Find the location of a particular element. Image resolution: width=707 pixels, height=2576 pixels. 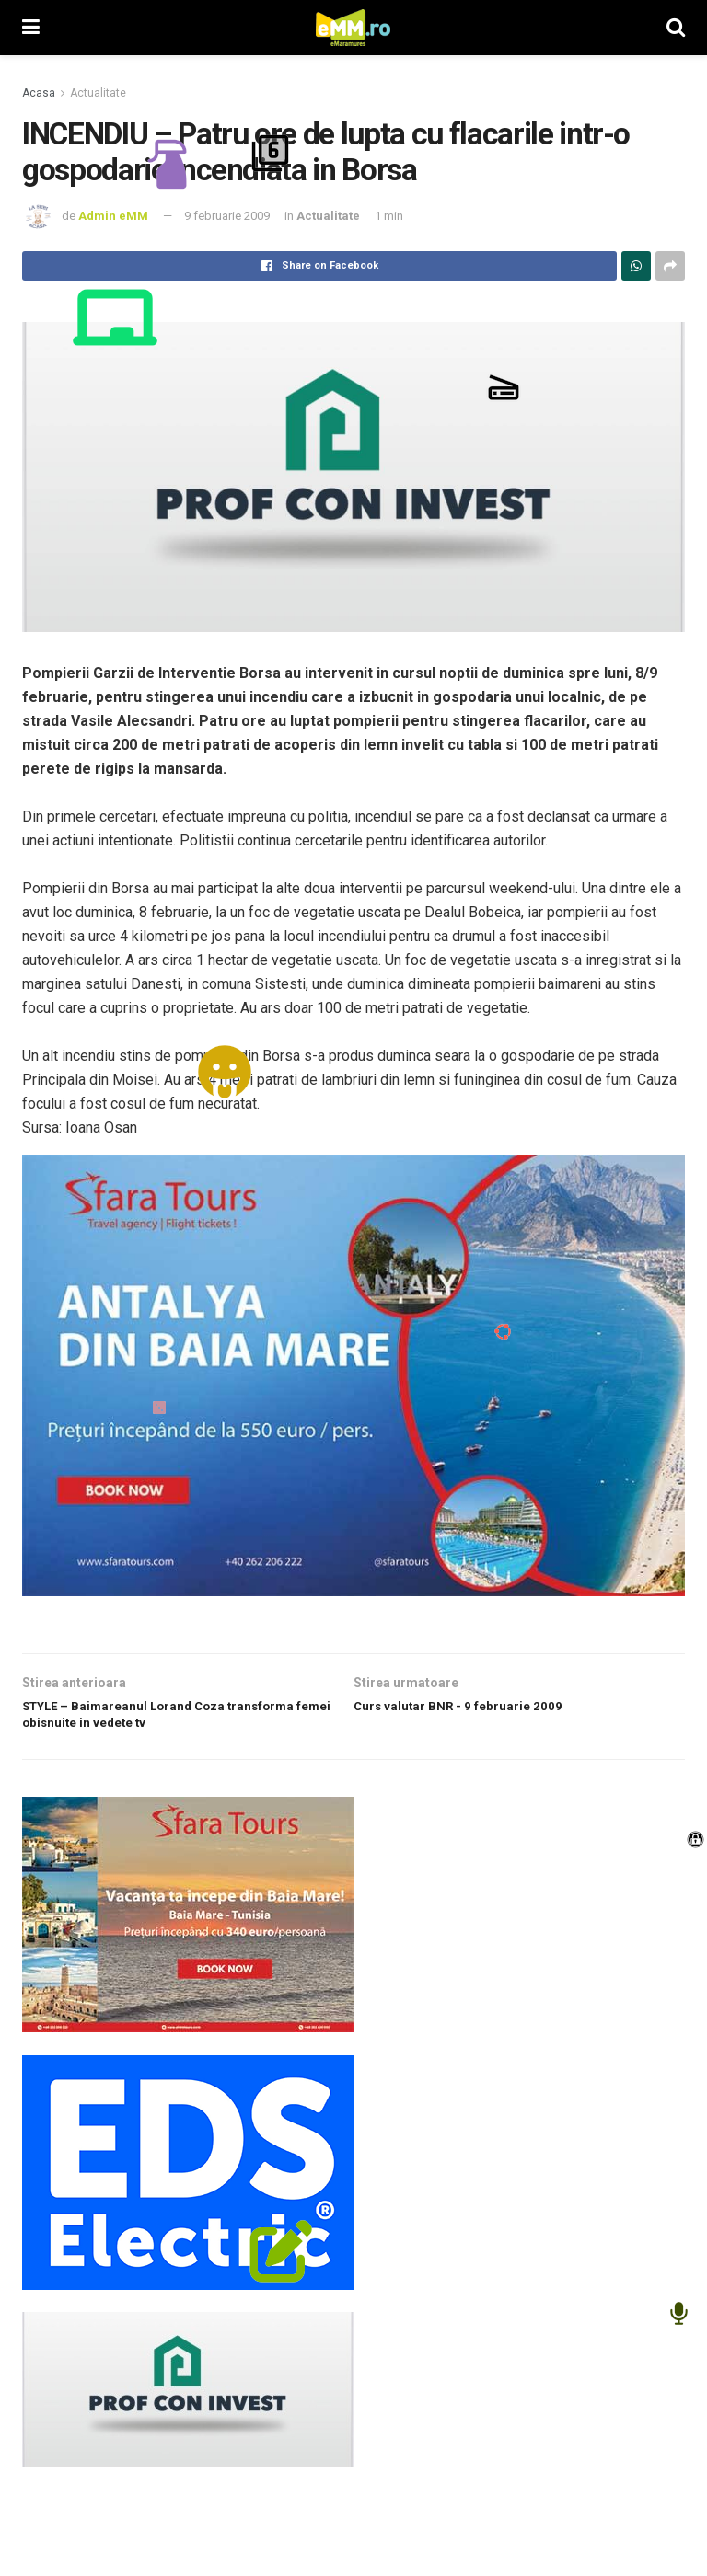

expeditedssl brand logo is located at coordinates (695, 1839).